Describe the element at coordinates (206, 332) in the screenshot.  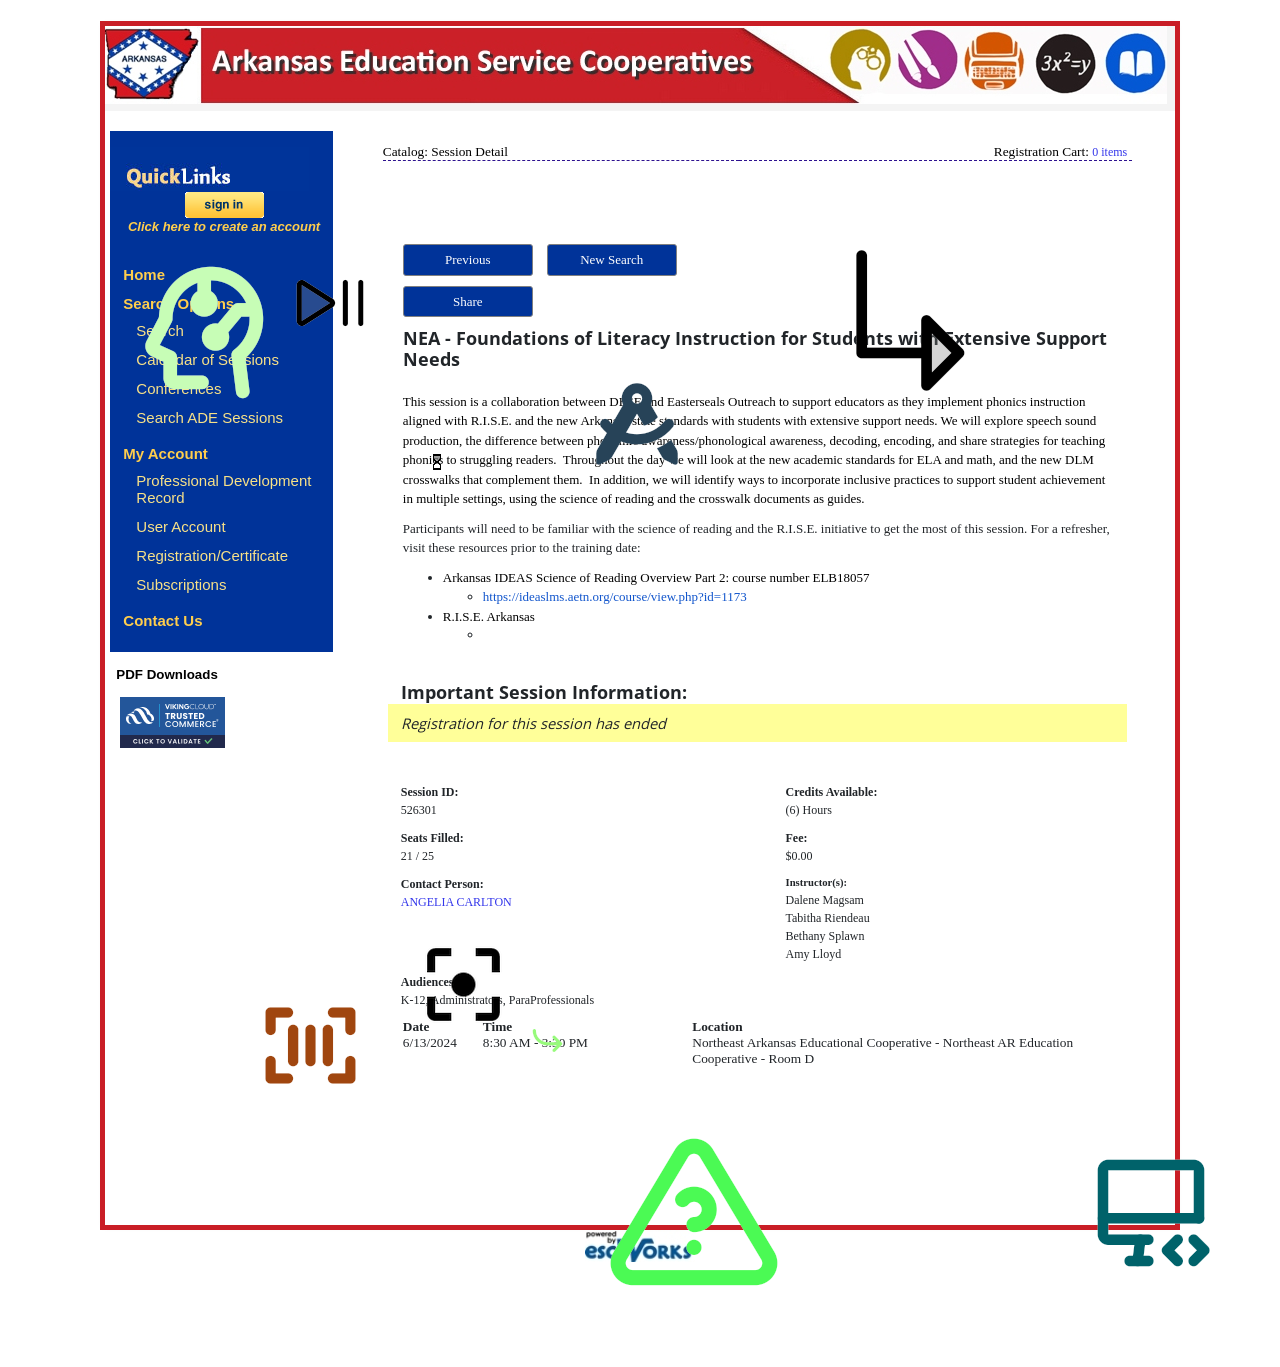
I see `access AI or machine learning features` at that location.